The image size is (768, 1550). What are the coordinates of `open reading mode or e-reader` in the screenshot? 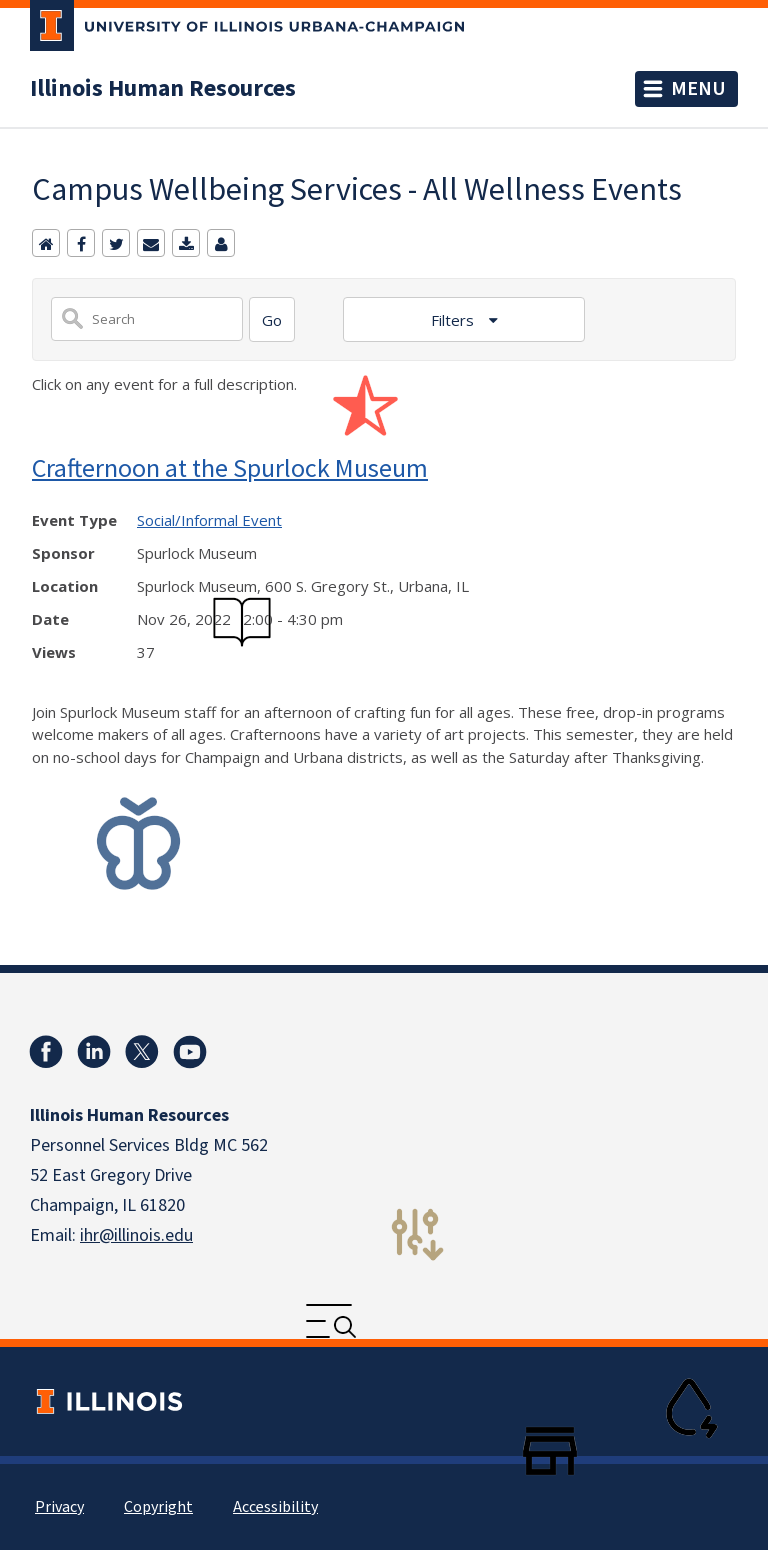 It's located at (242, 618).